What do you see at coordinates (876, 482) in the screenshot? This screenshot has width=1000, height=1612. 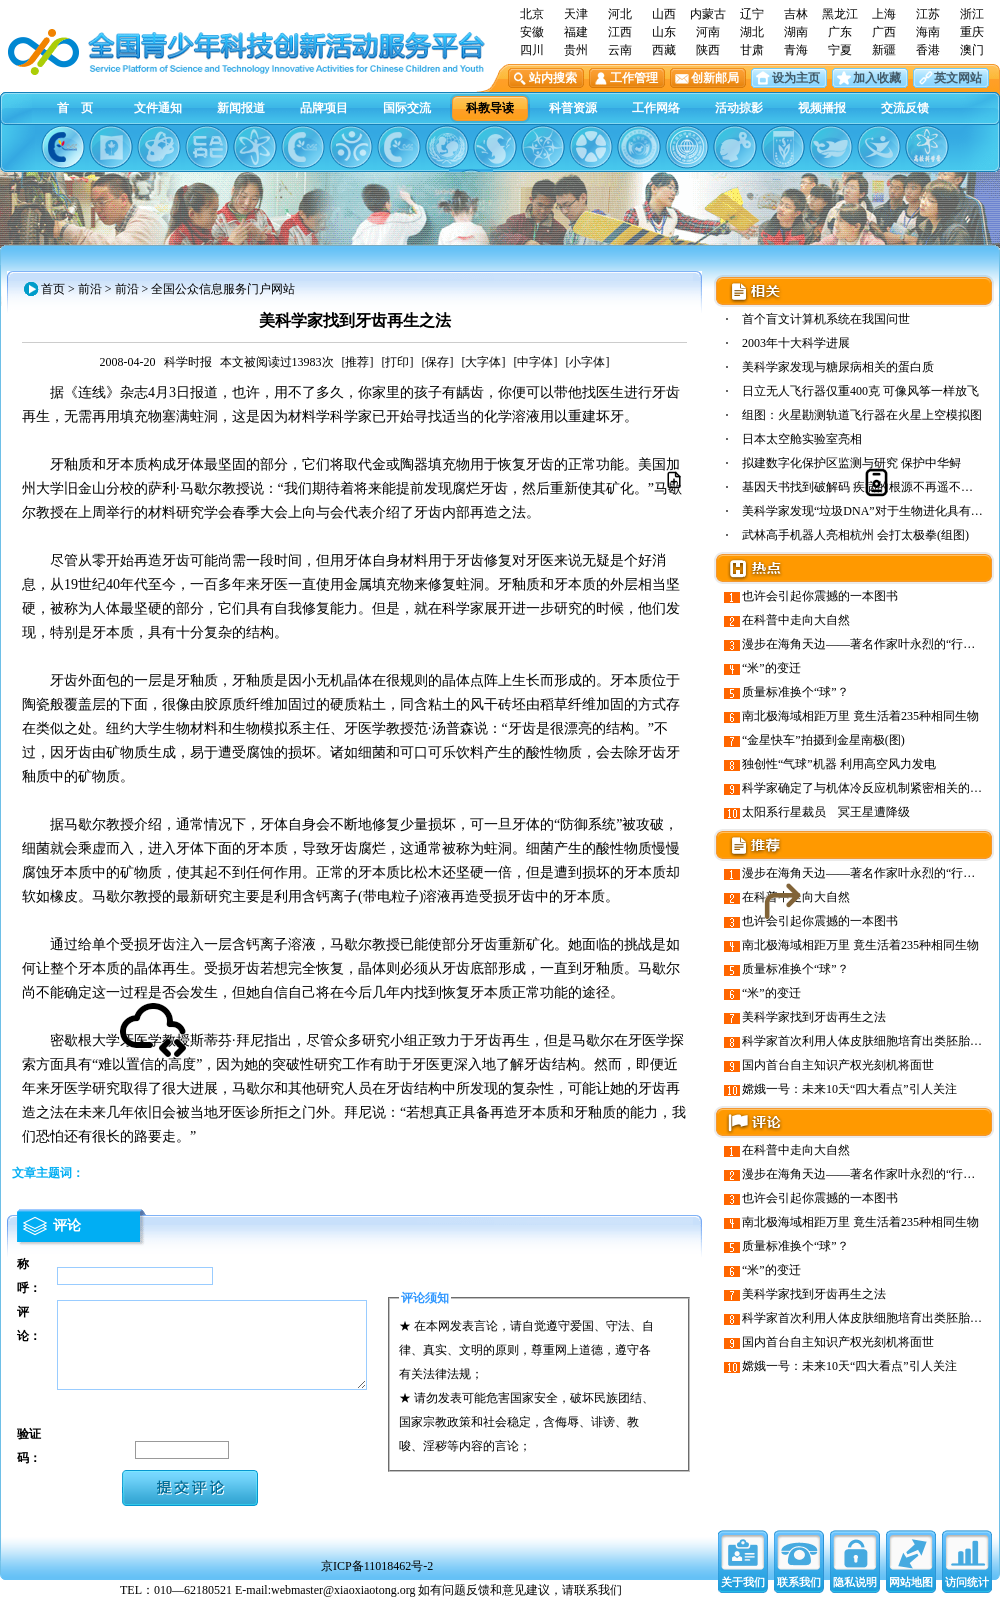 I see `view your ID or profile badge` at bounding box center [876, 482].